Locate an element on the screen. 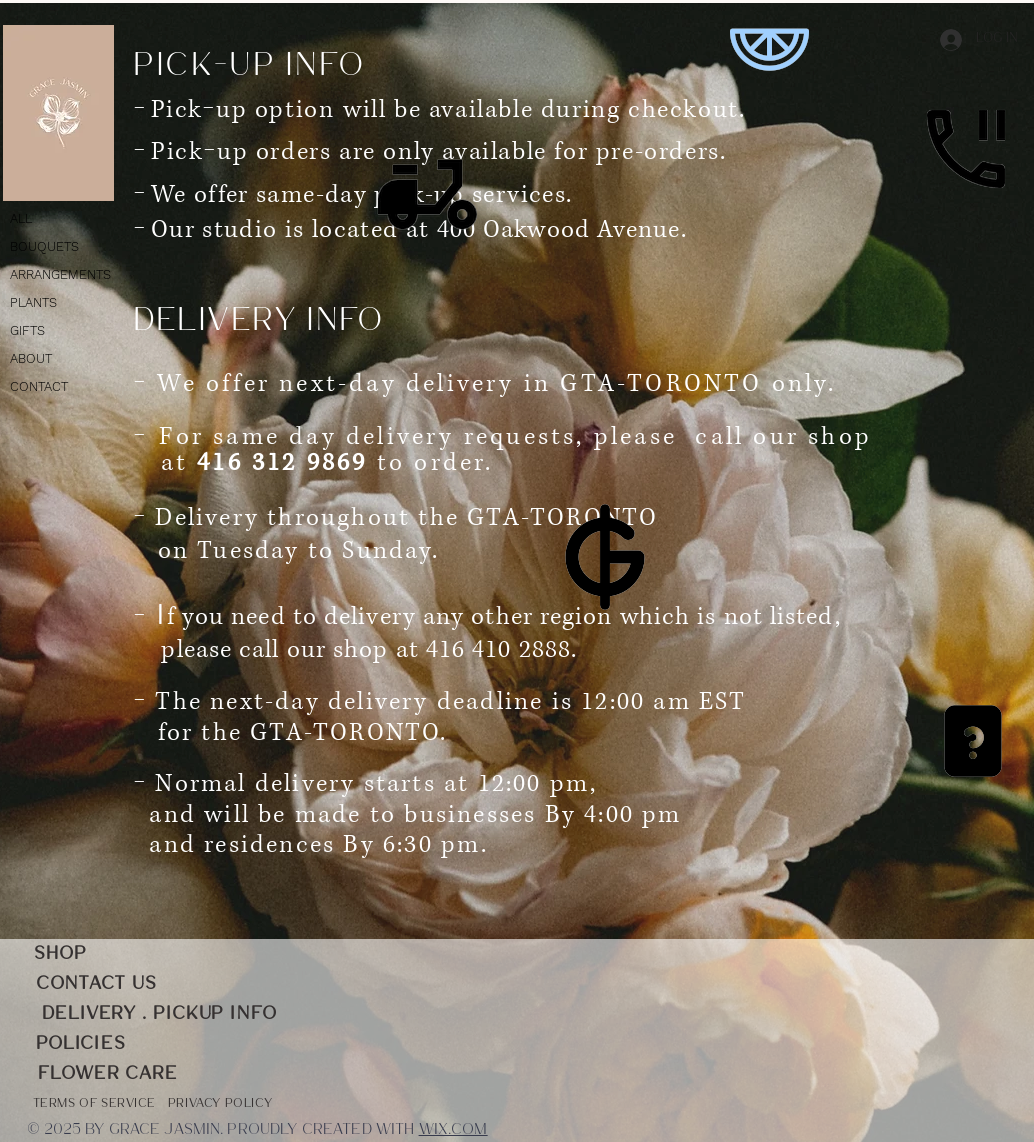 The image size is (1034, 1142). select moped or scooter delivery option is located at coordinates (427, 194).